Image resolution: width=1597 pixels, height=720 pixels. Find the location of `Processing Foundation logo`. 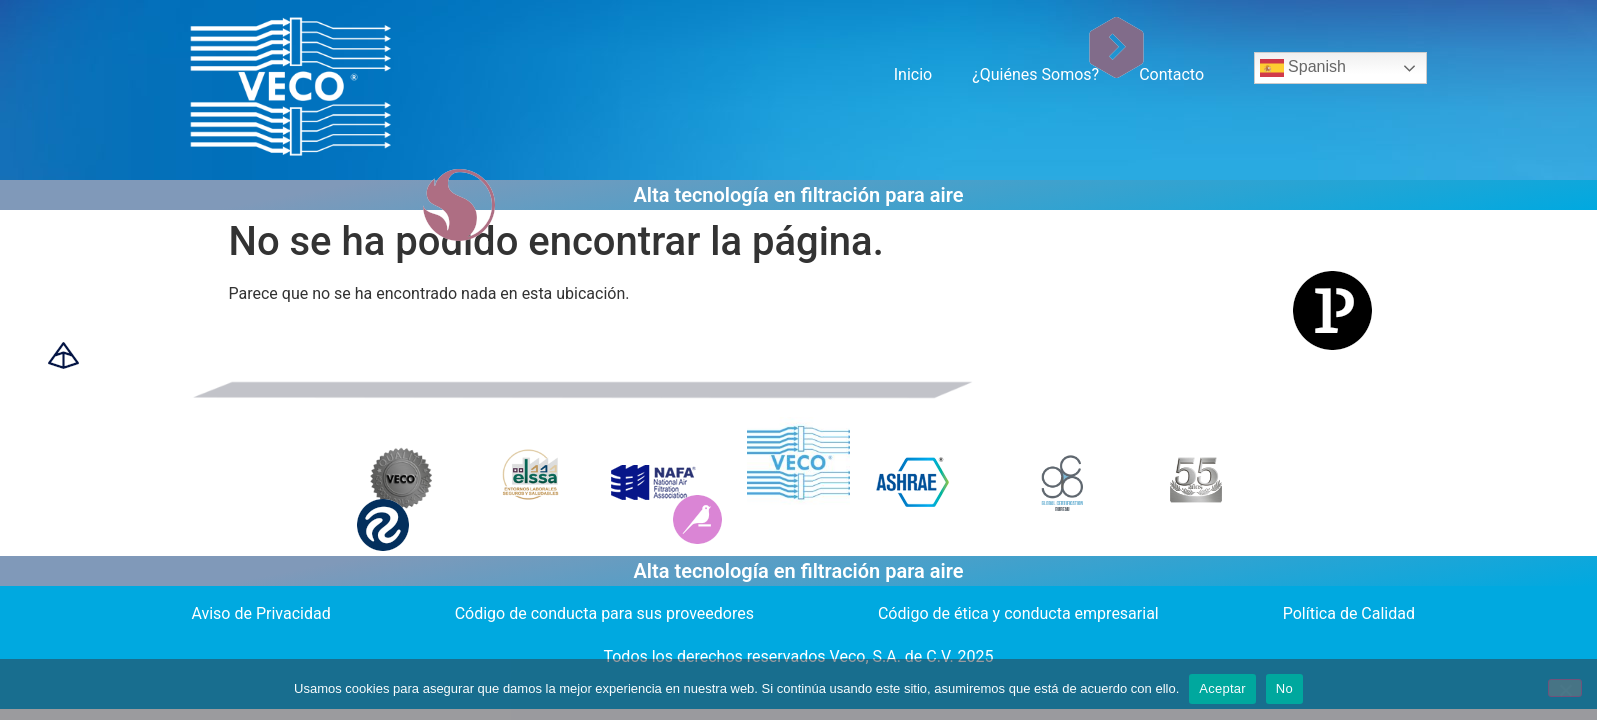

Processing Foundation logo is located at coordinates (1332, 310).